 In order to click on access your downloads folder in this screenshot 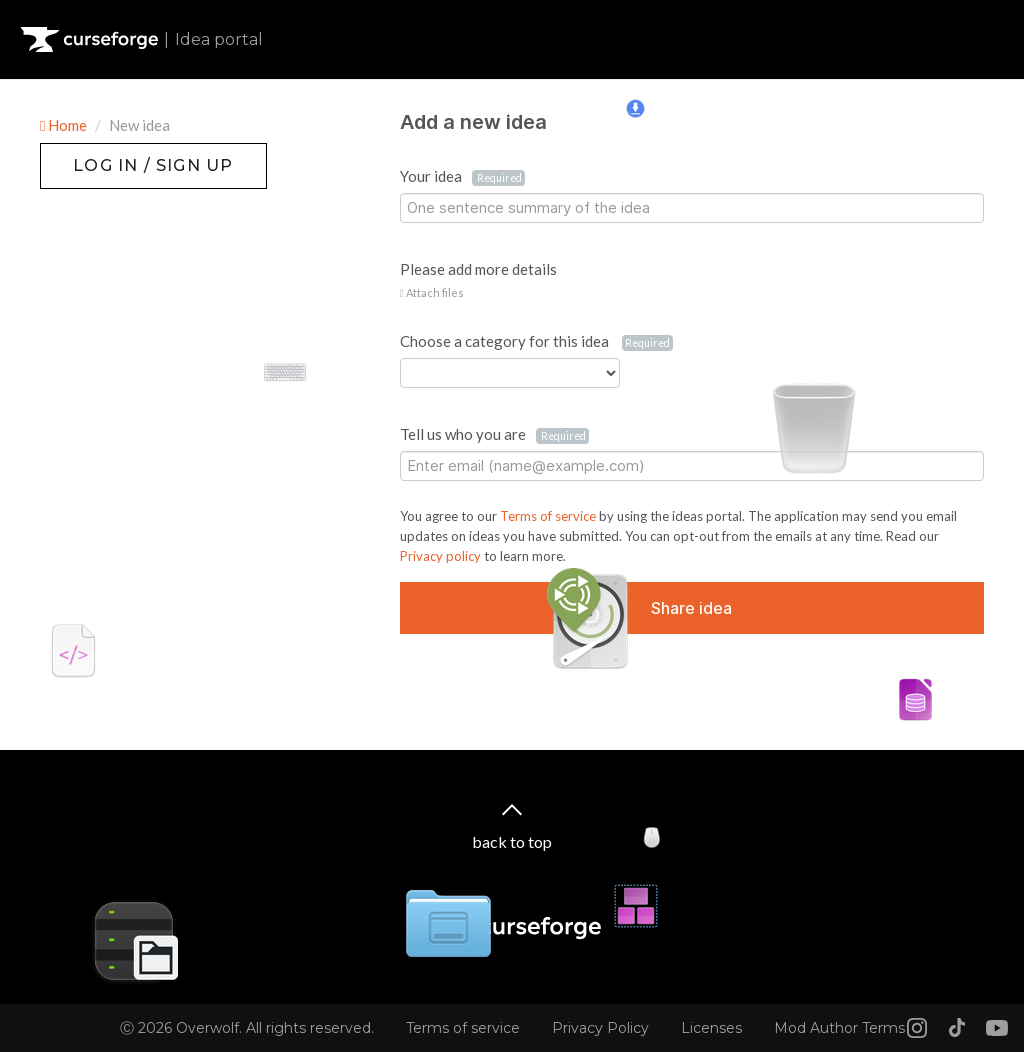, I will do `click(635, 108)`.